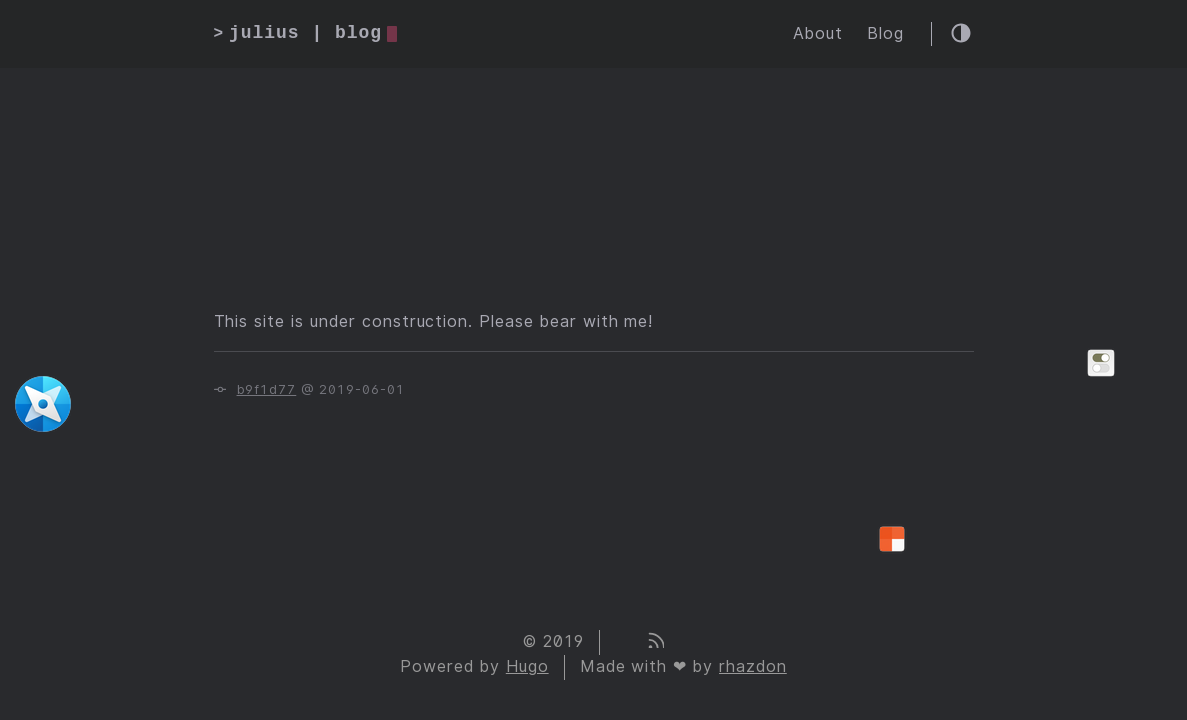  Describe the element at coordinates (43, 404) in the screenshot. I see `launch setup wizard or installation assistant` at that location.